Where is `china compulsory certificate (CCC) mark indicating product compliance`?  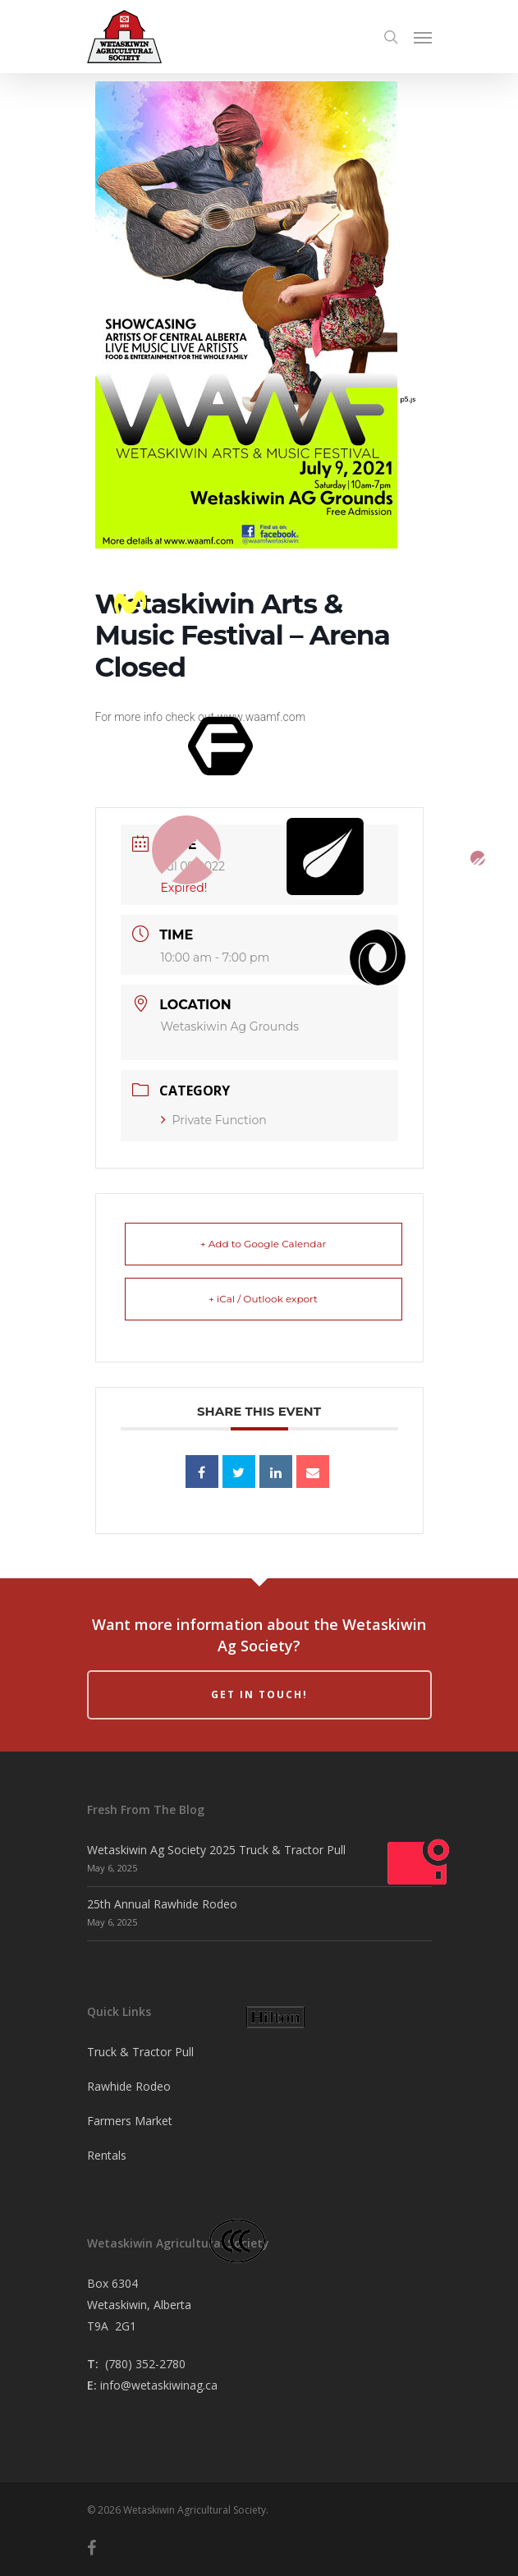 china compulsory certificate (CCC) mark indicating product compliance is located at coordinates (237, 2241).